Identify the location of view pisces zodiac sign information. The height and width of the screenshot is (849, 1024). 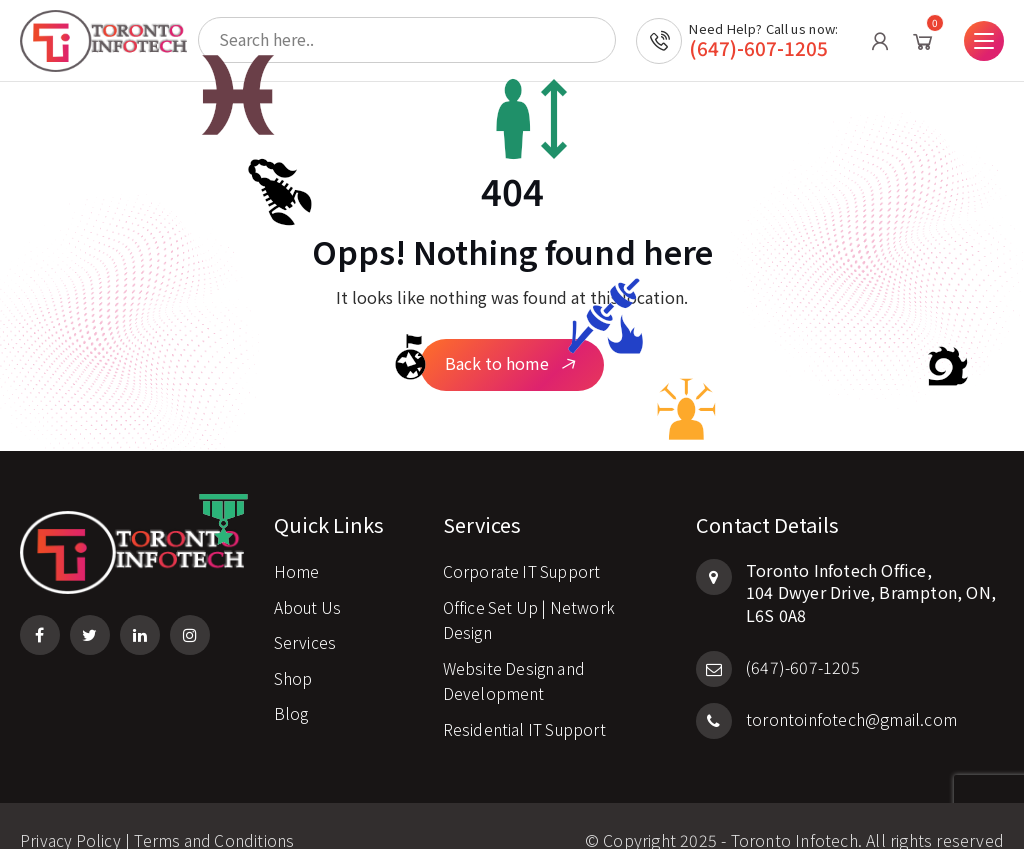
(238, 95).